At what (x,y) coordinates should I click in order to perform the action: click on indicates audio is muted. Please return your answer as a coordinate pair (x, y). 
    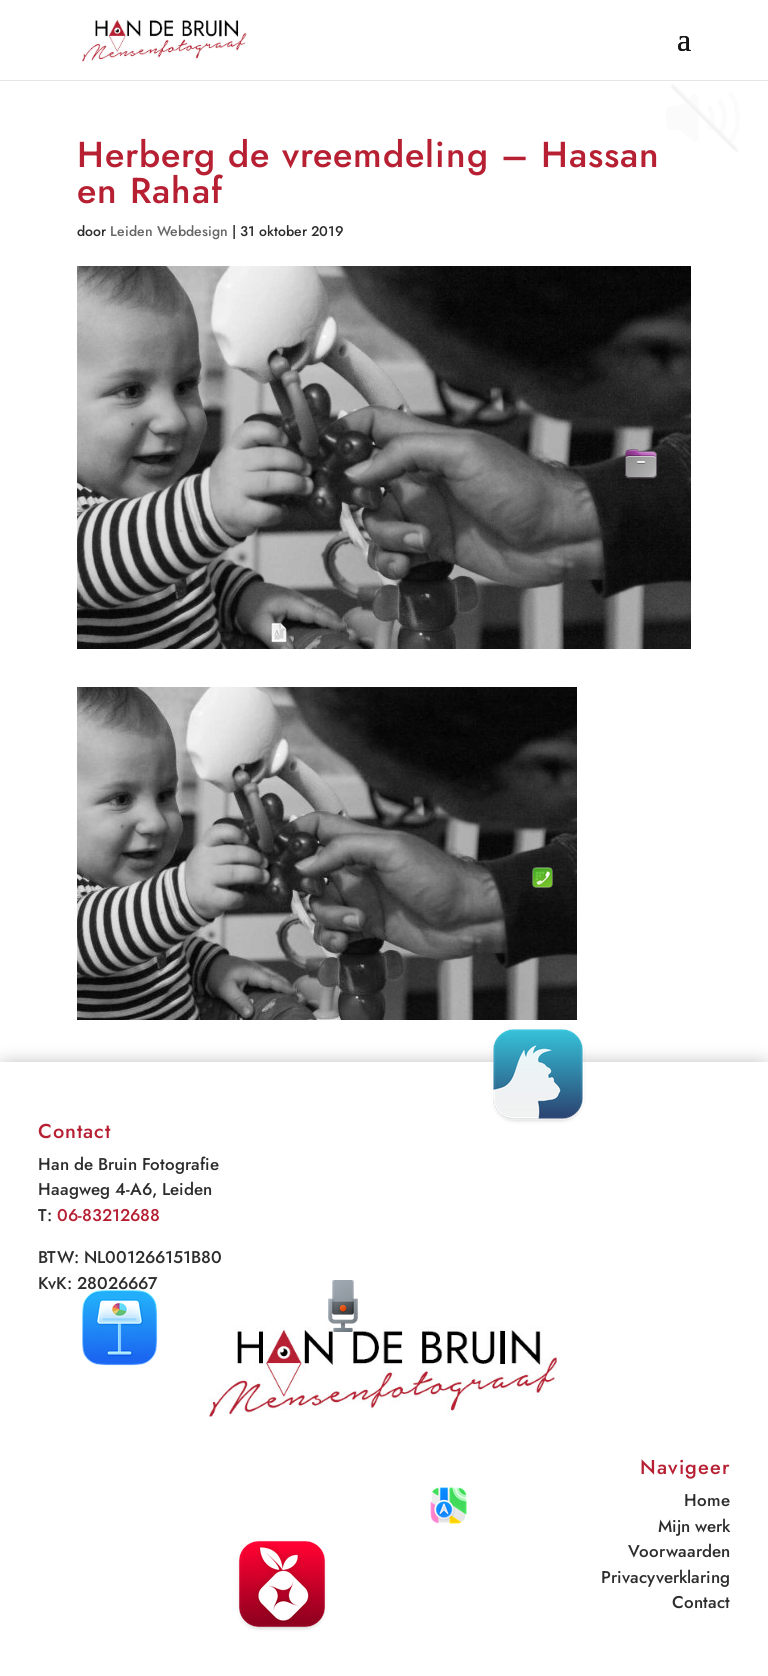
    Looking at the image, I should click on (703, 118).